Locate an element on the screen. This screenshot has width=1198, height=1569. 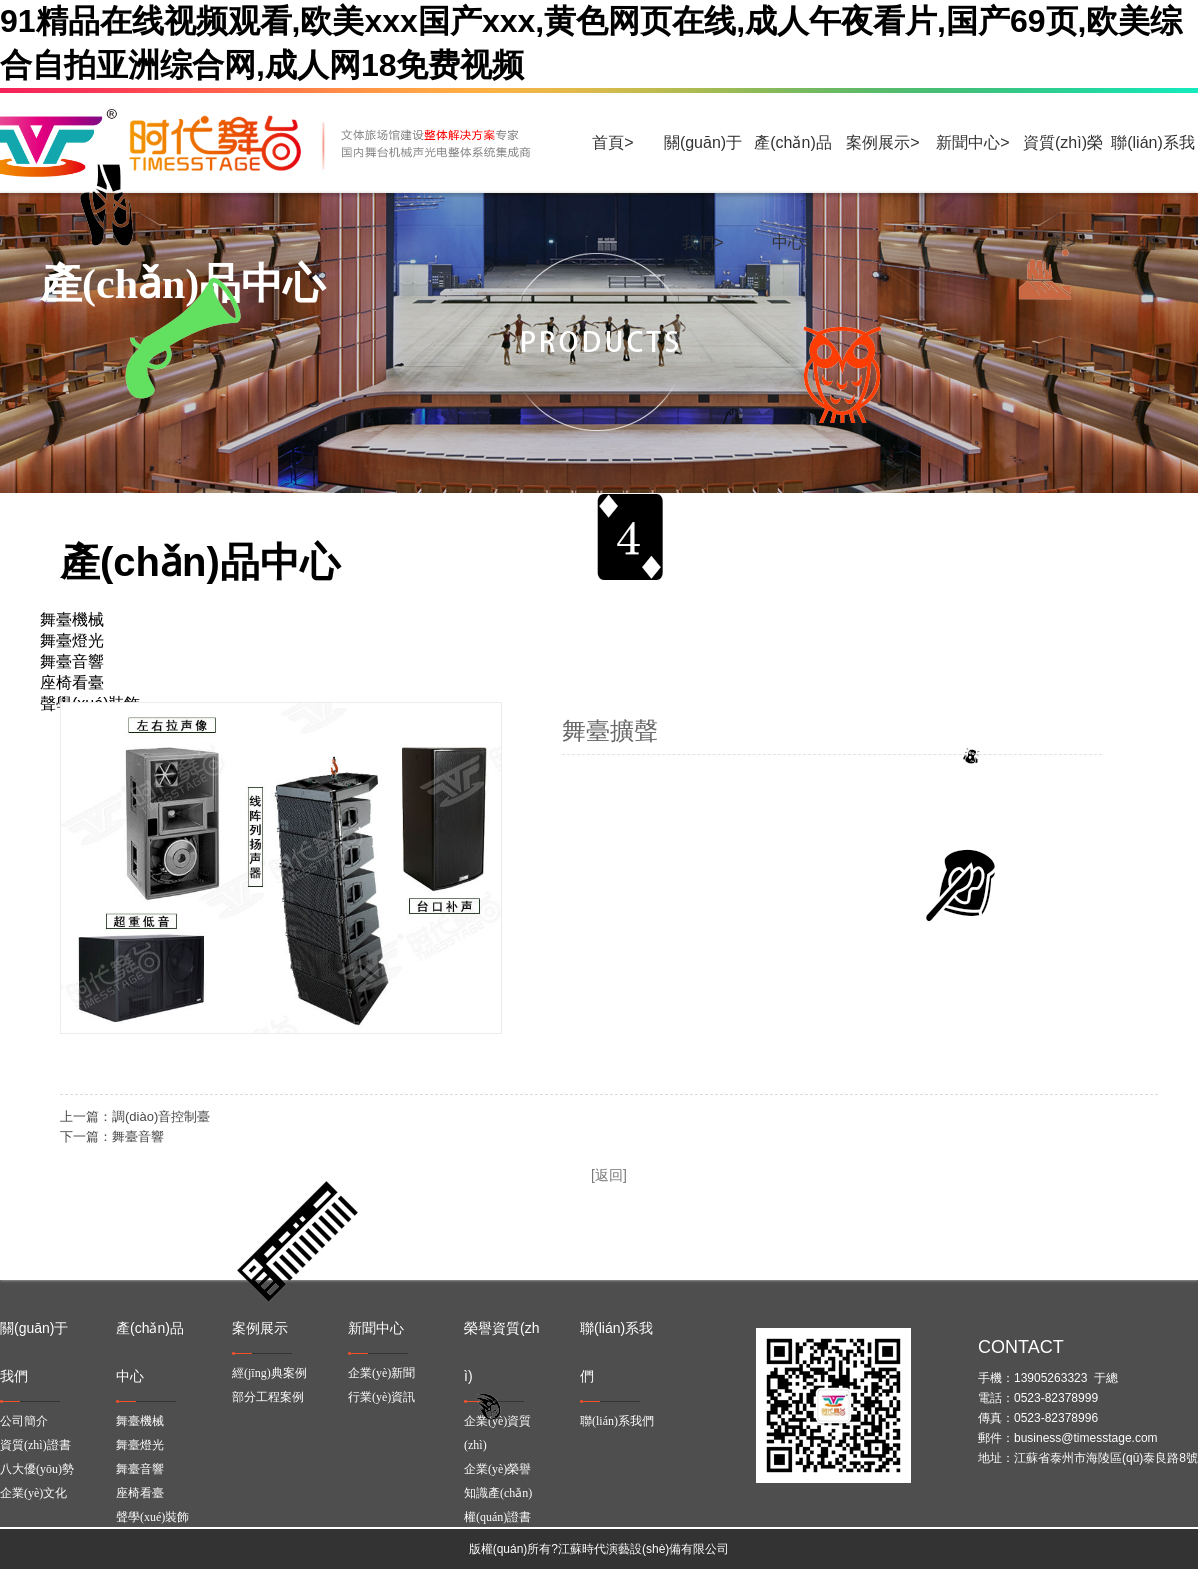
select blunderbuss weapon in game inventory is located at coordinates (183, 338).